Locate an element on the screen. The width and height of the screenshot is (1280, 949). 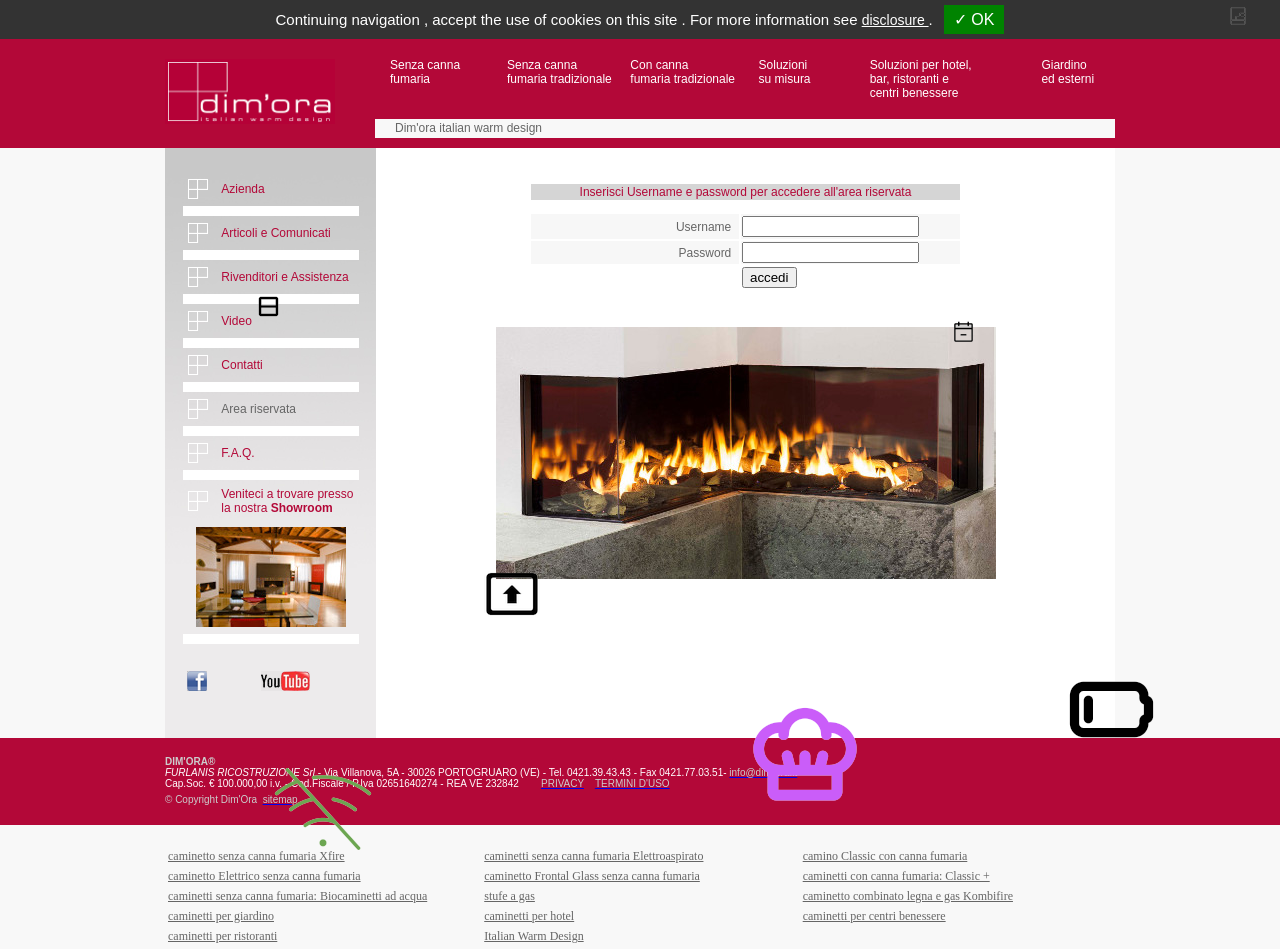
indicates no wifi connection available is located at coordinates (323, 809).